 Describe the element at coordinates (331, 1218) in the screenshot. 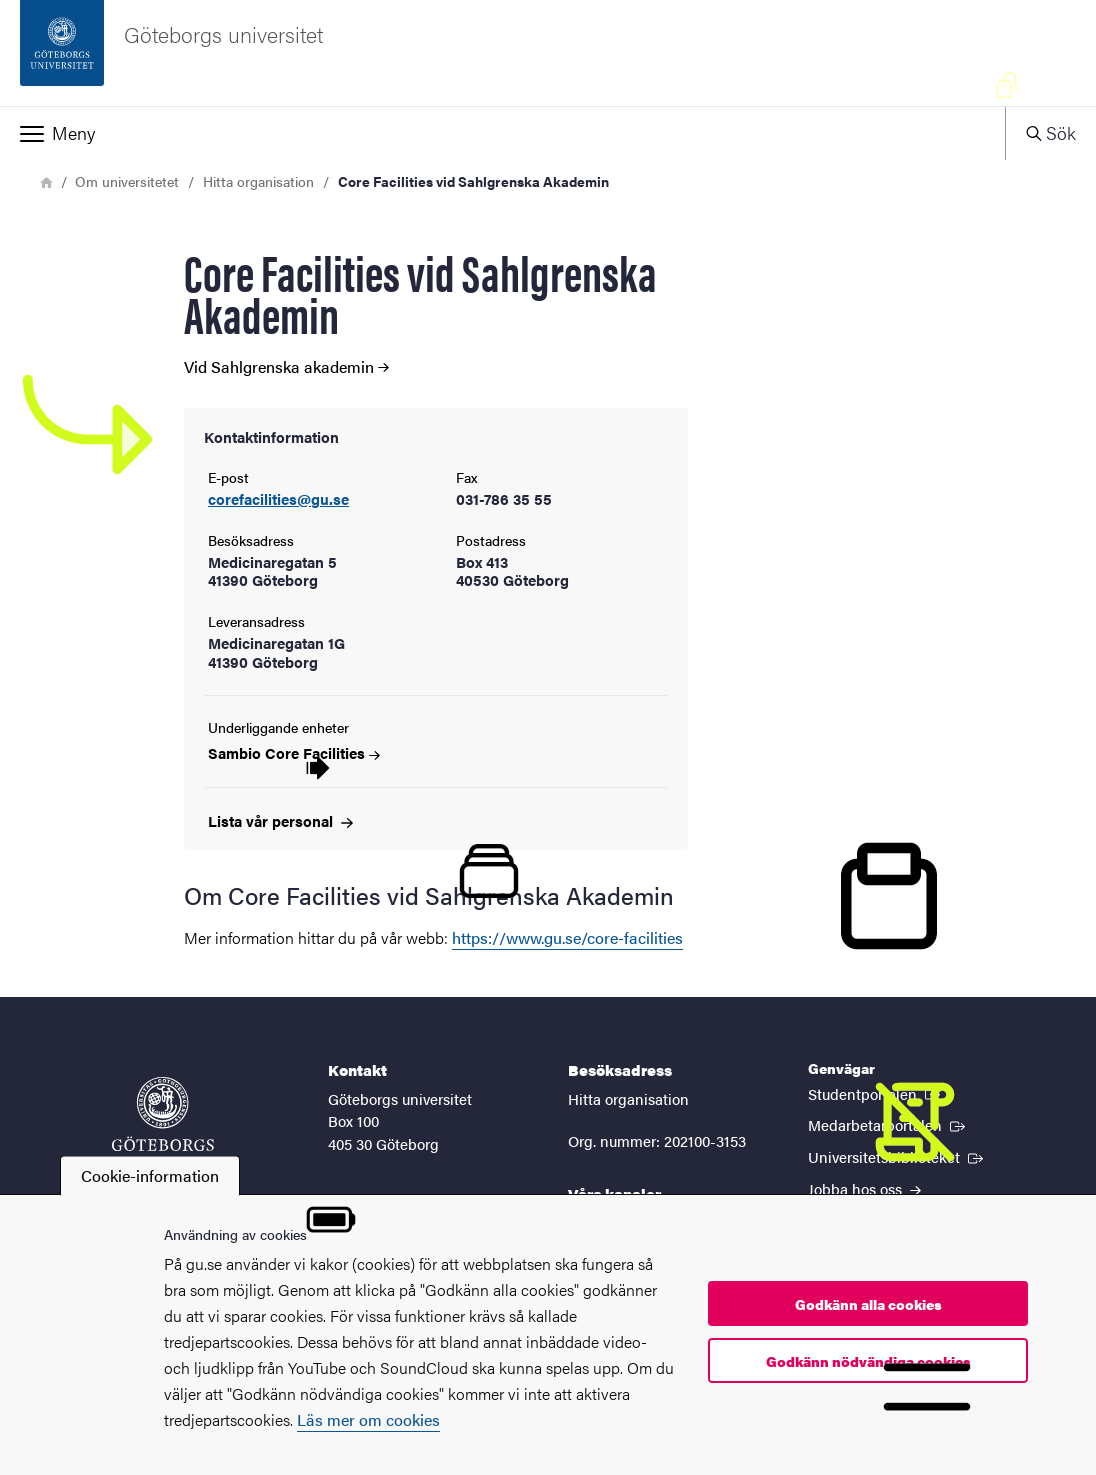

I see `indicates full battery charge` at that location.